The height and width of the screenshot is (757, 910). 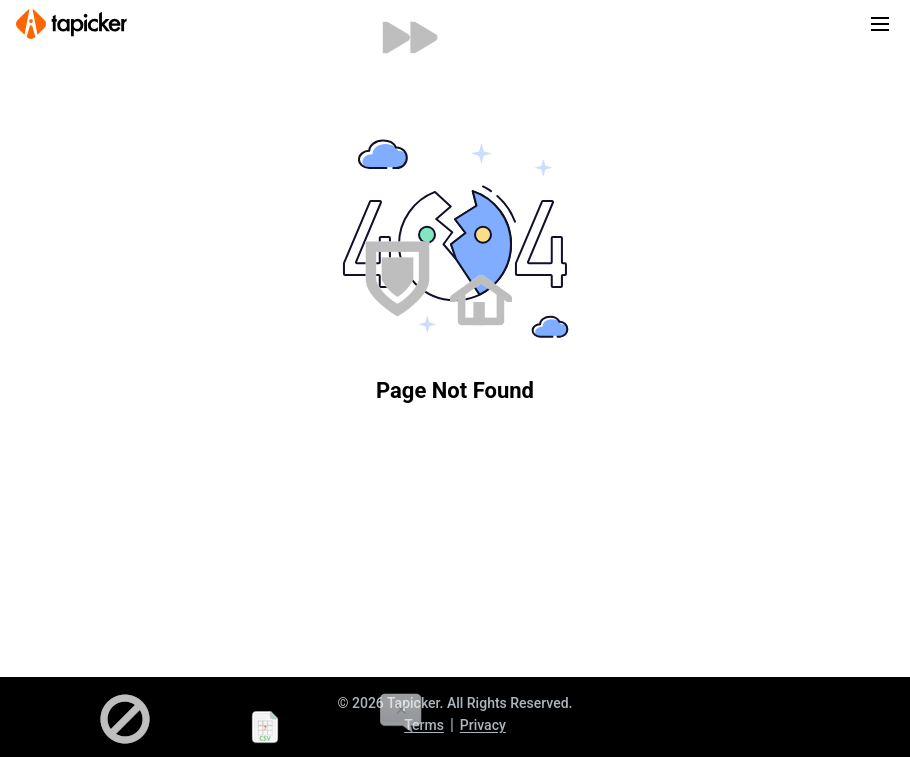 What do you see at coordinates (125, 719) in the screenshot?
I see `indicates an action is currently unavailable` at bounding box center [125, 719].